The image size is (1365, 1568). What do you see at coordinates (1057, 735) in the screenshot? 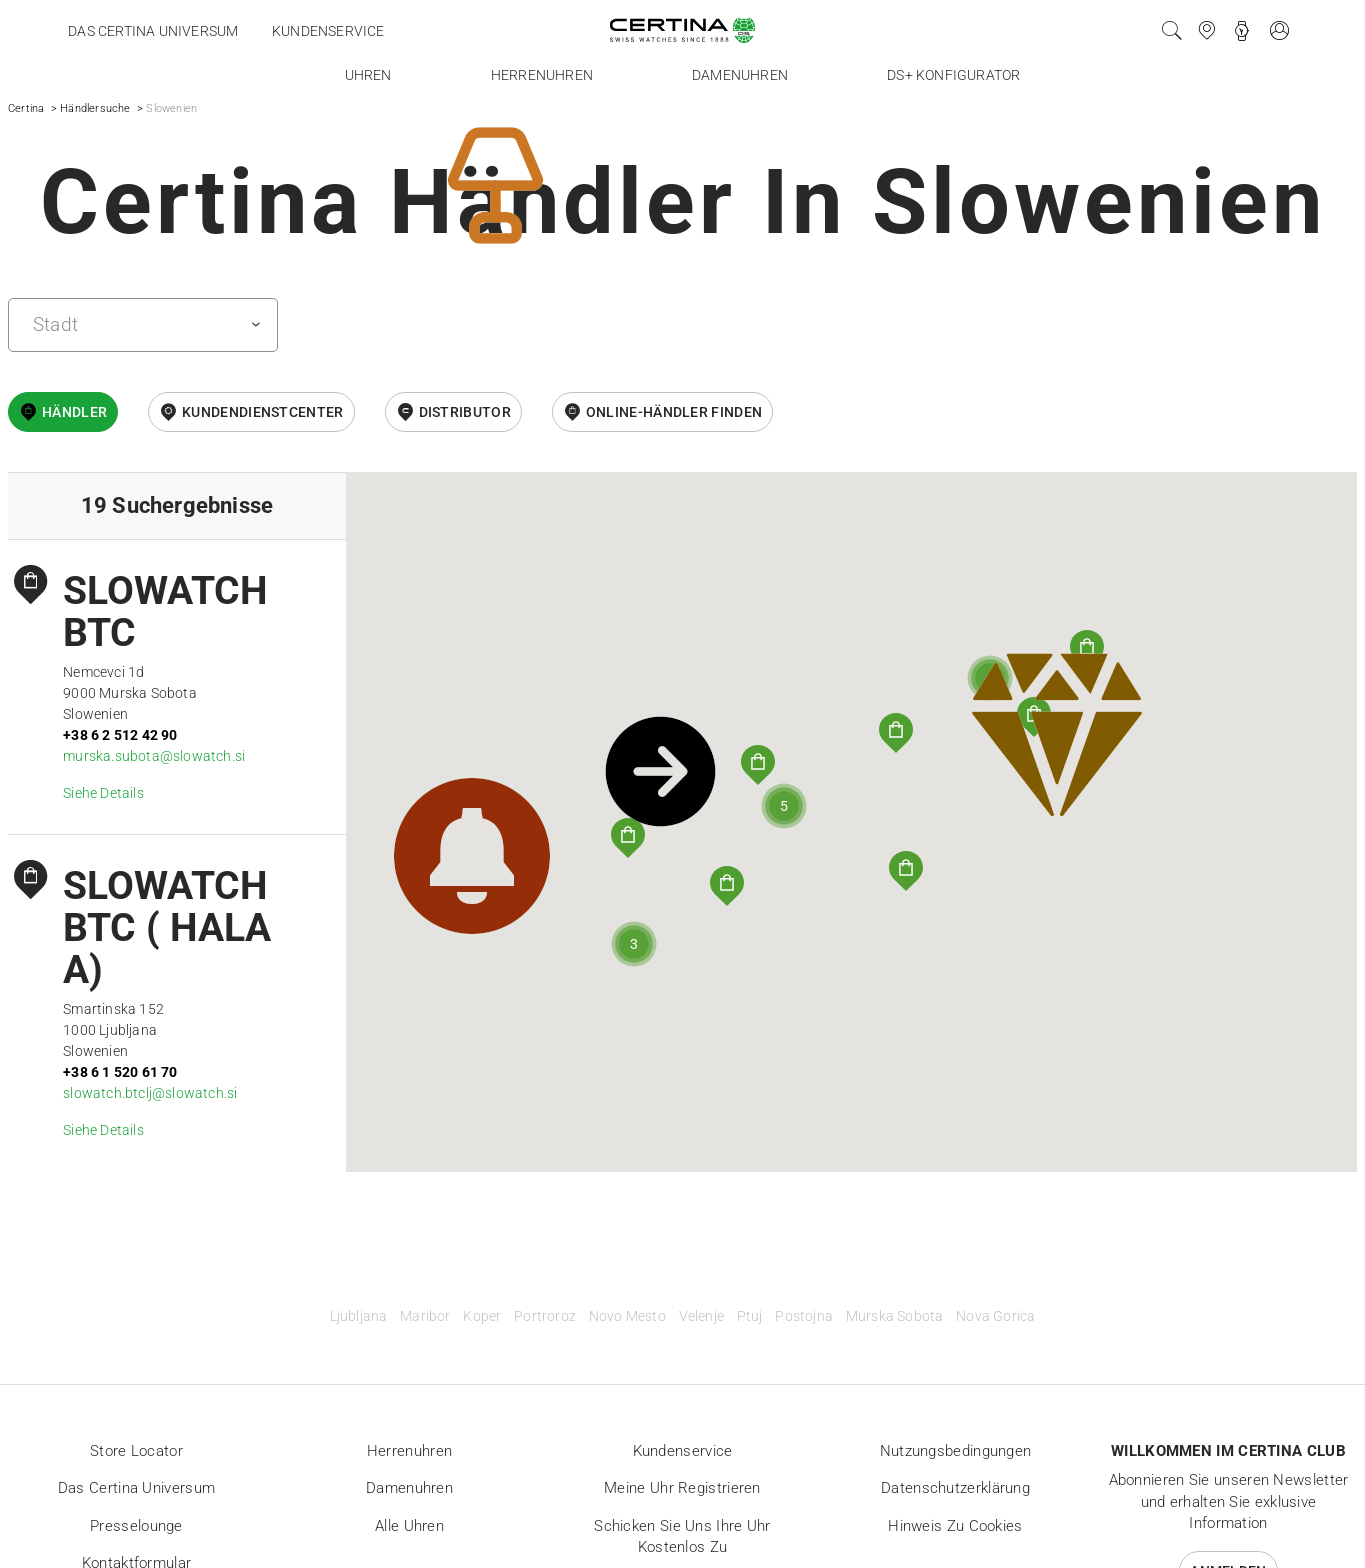
I see `indicates premium or VIP membership status` at bounding box center [1057, 735].